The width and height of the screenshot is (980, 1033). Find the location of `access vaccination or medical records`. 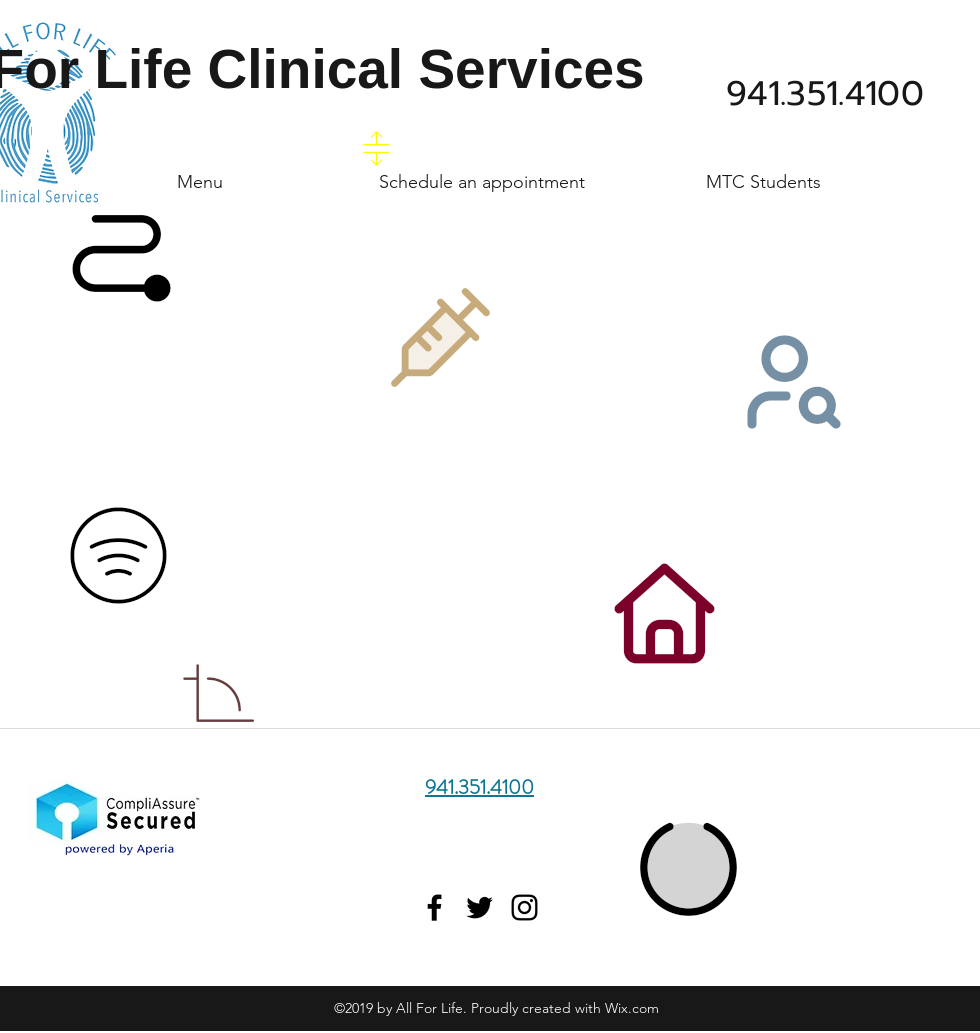

access vaccination or medical records is located at coordinates (440, 337).